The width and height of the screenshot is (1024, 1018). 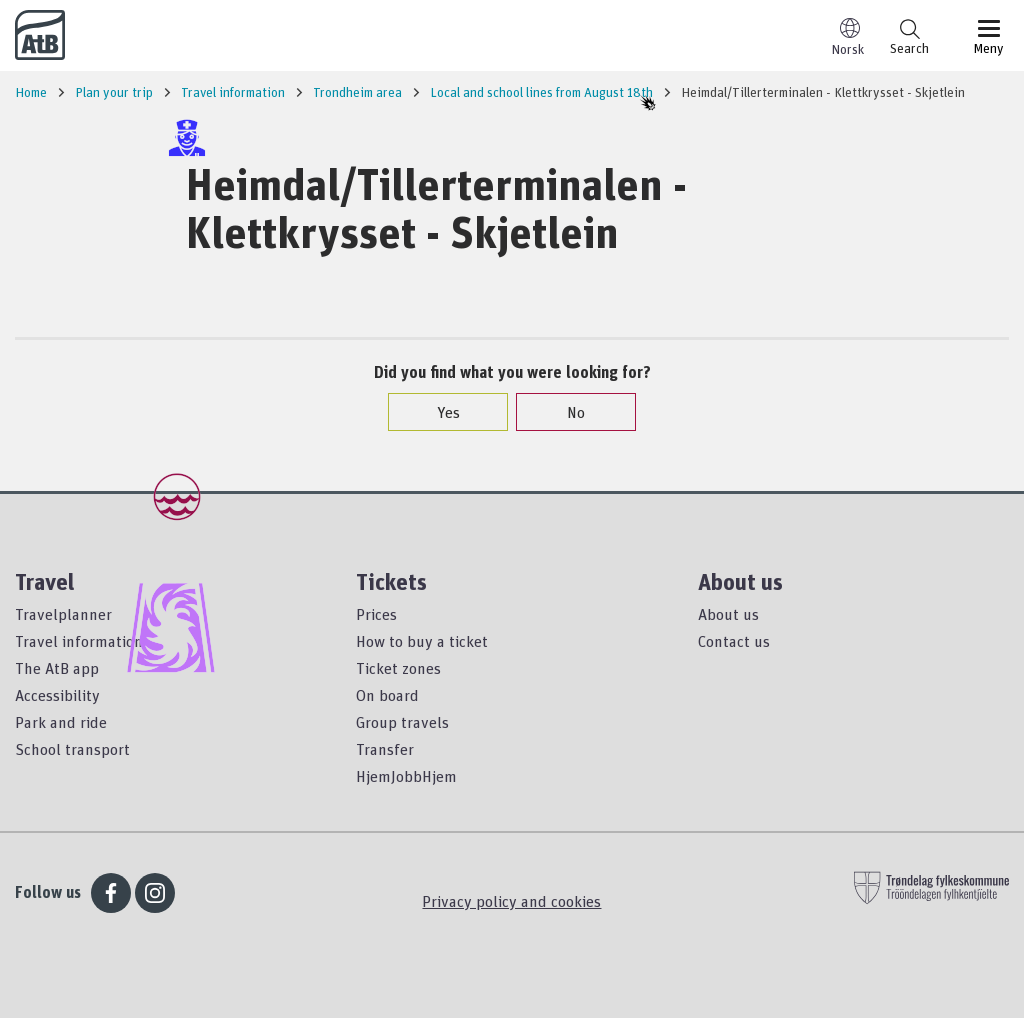 What do you see at coordinates (187, 138) in the screenshot?
I see `view male nurse profile or contact` at bounding box center [187, 138].